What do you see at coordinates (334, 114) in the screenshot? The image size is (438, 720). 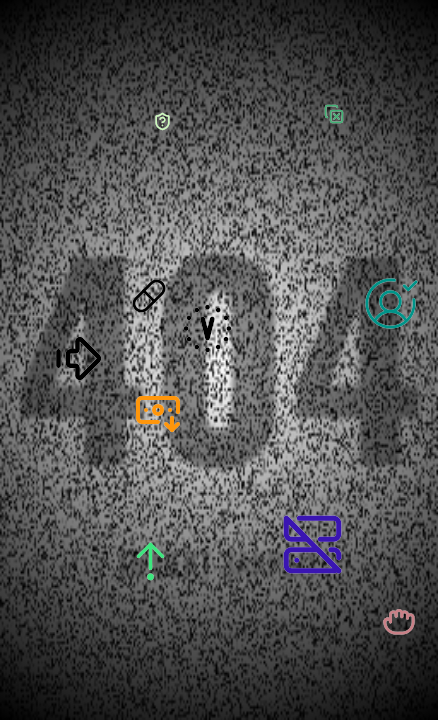 I see `cancel or clear clipboard content` at bounding box center [334, 114].